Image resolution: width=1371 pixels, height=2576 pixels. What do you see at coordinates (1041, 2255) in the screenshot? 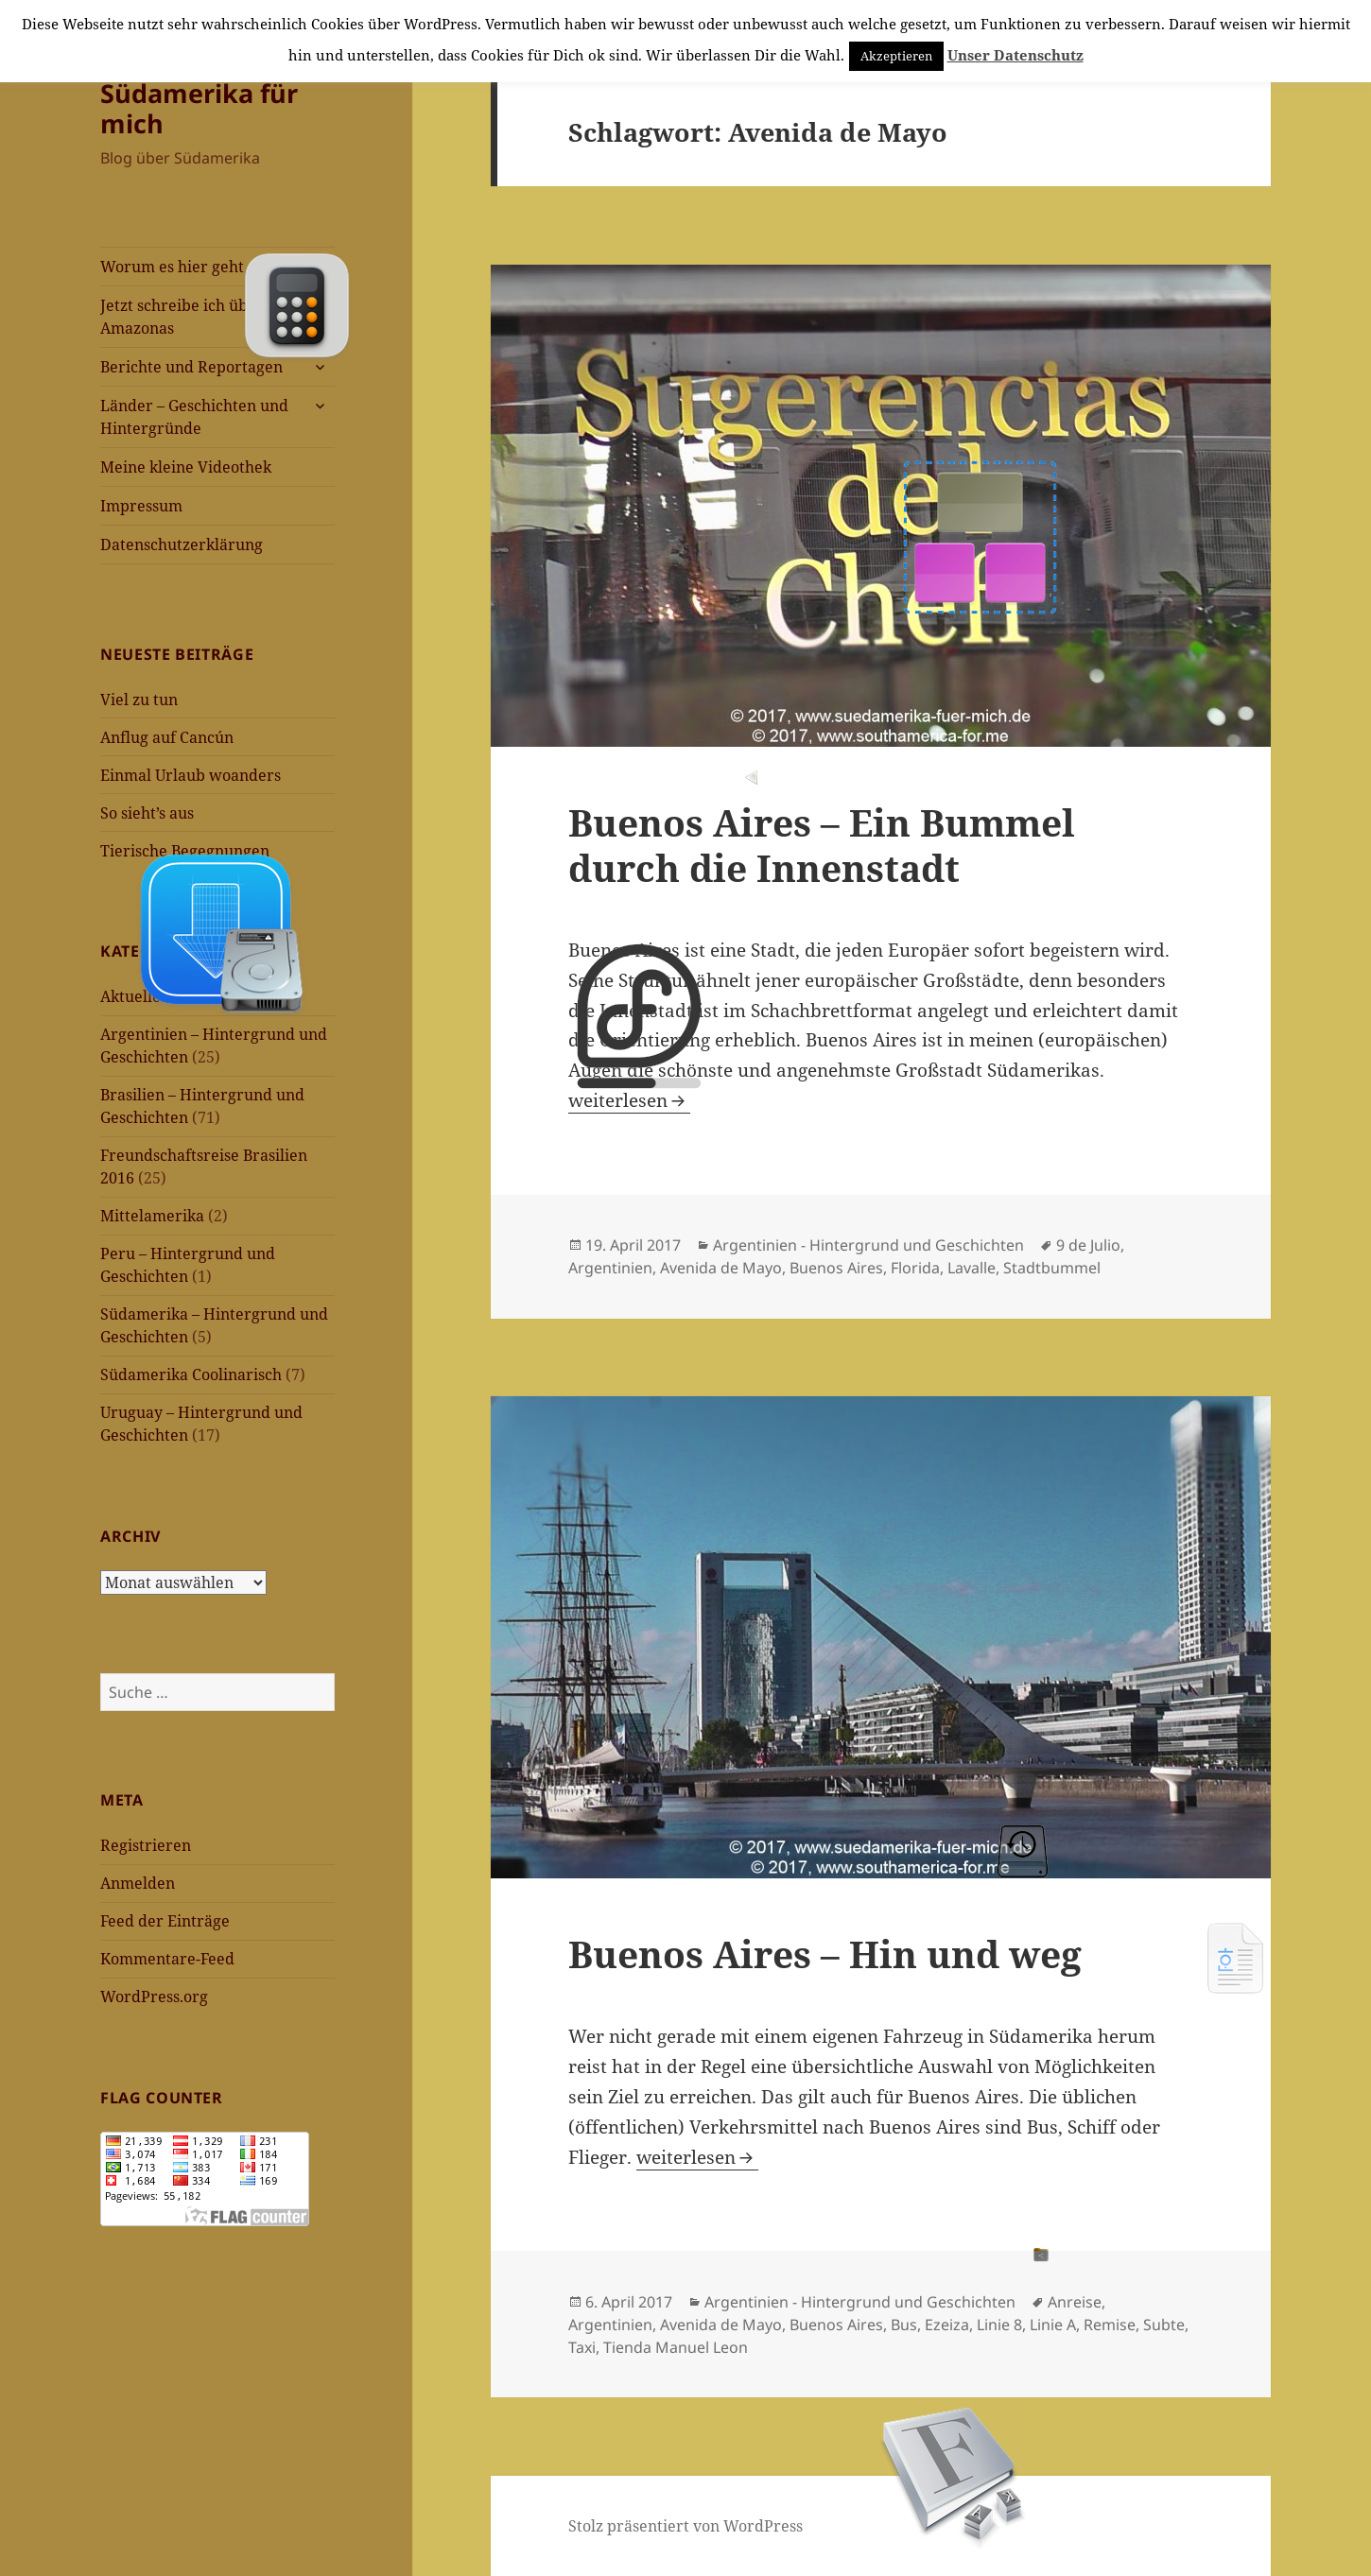
I see `access your public shared folder` at bounding box center [1041, 2255].